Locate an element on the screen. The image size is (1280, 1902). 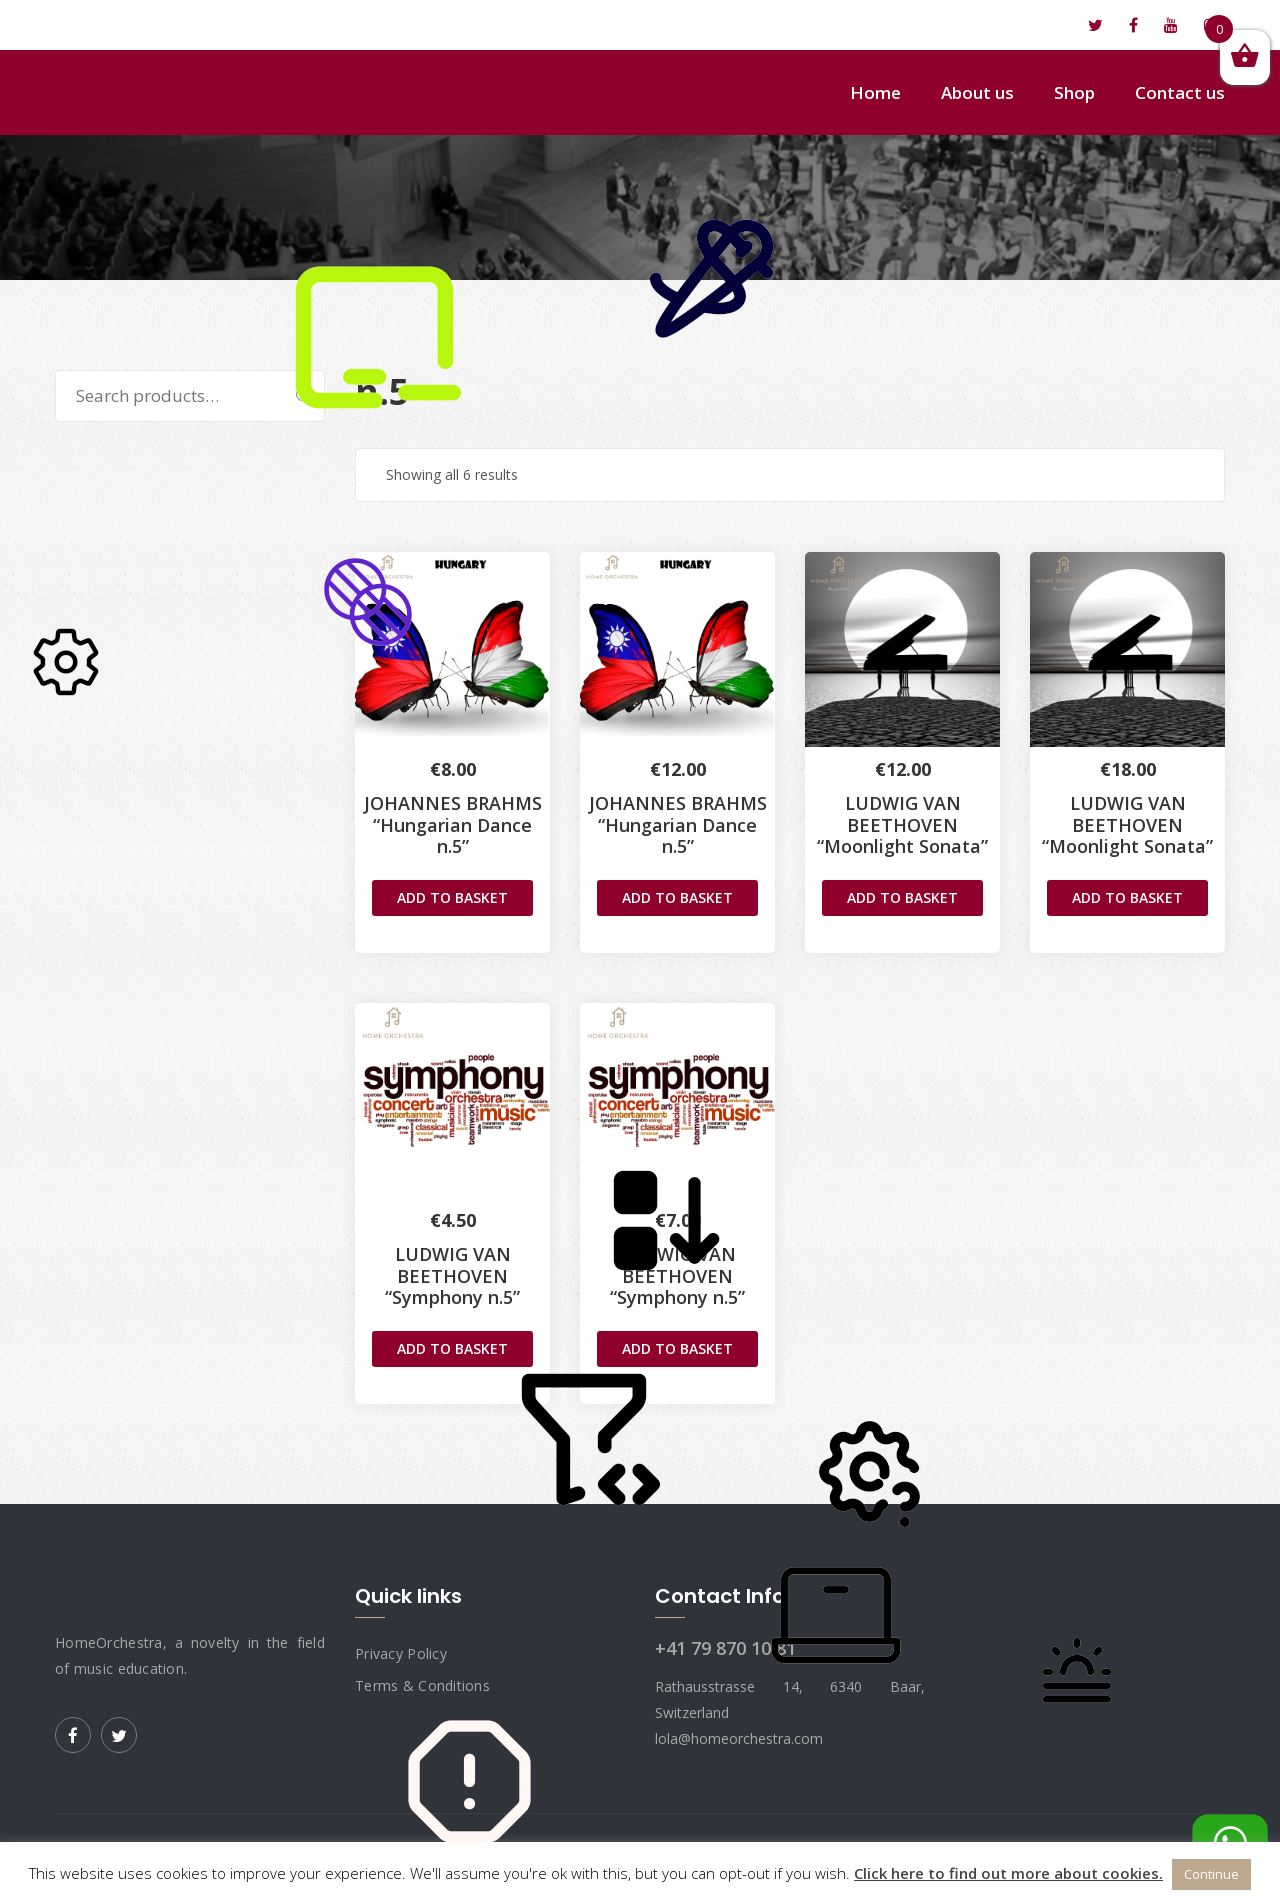
merge or combine selected elements is located at coordinates (368, 602).